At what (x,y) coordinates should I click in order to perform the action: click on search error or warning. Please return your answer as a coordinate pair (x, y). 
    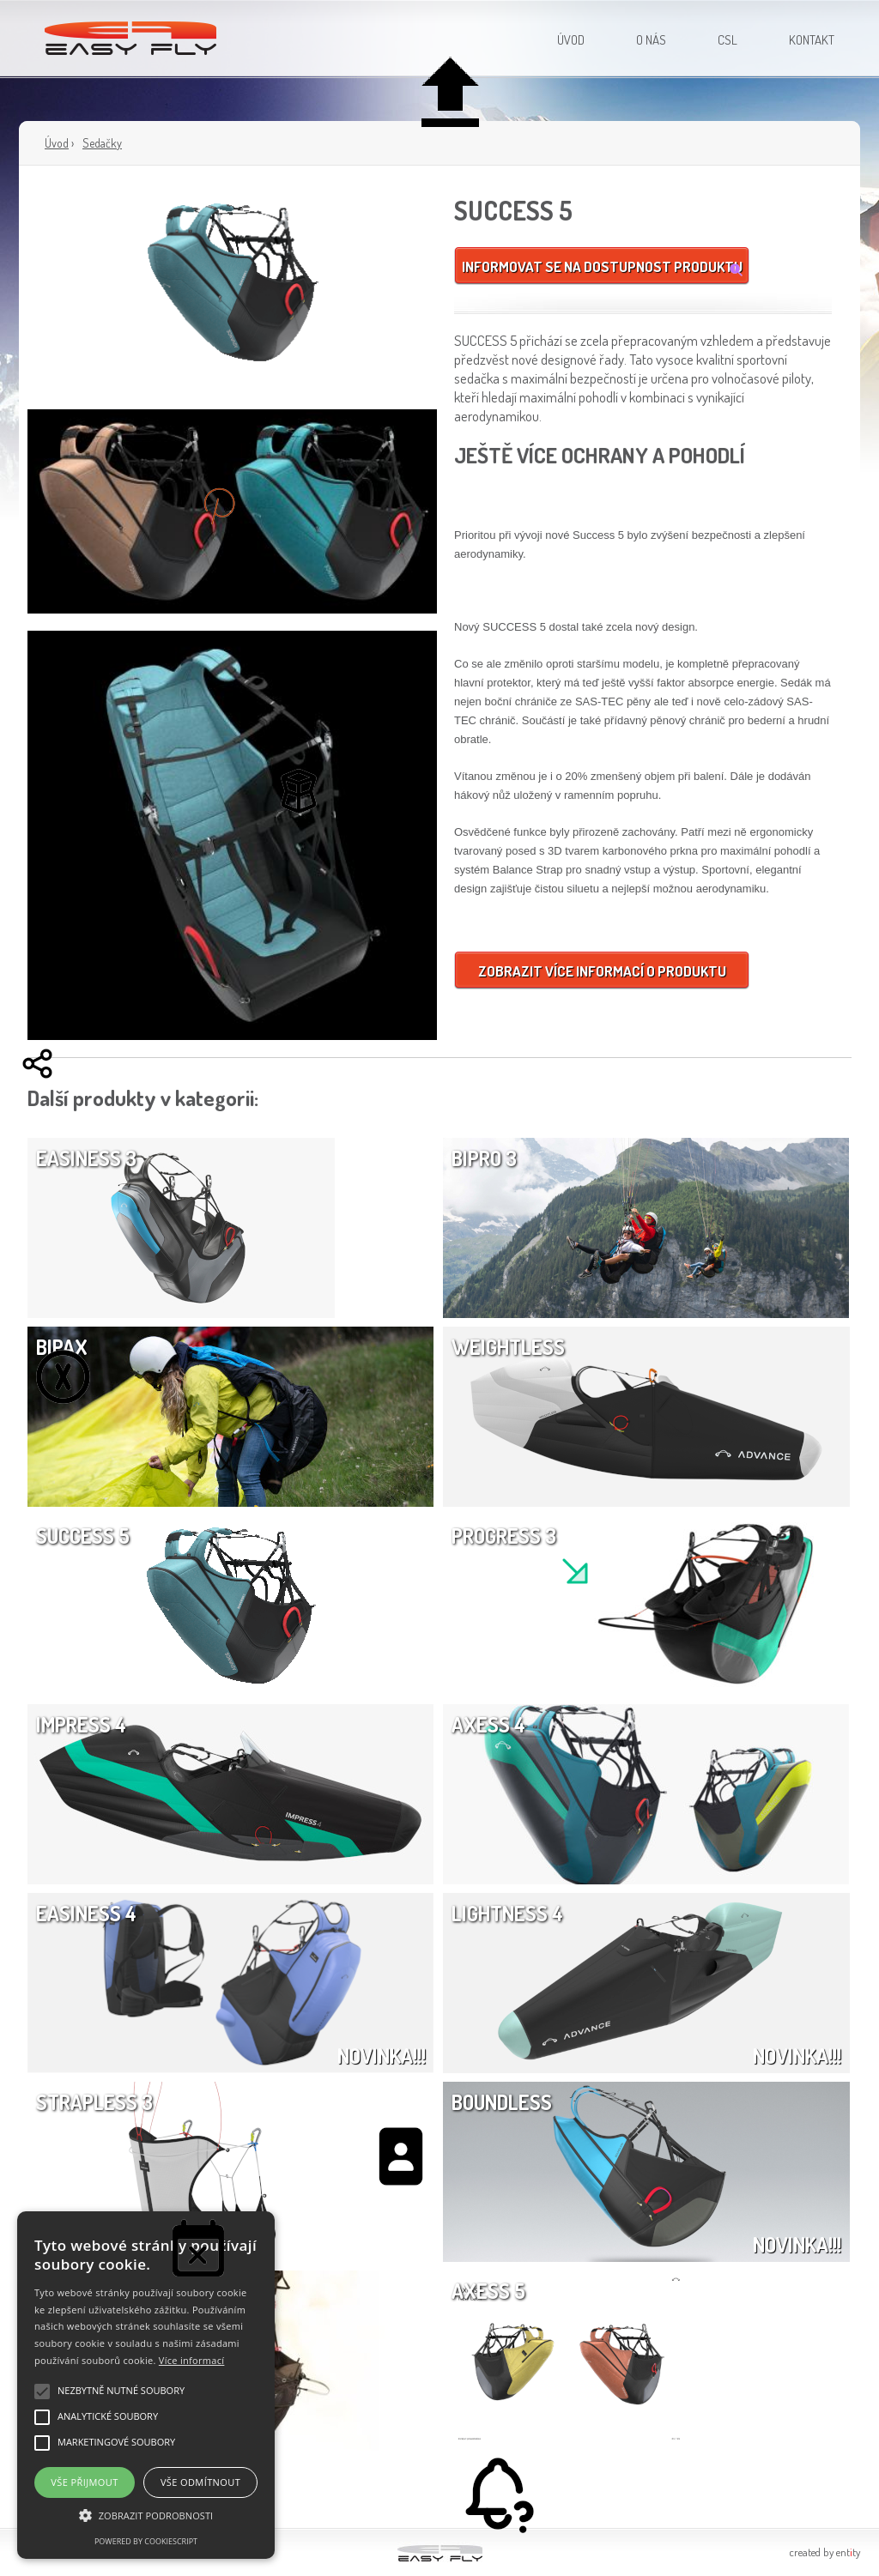
    Looking at the image, I should click on (736, 269).